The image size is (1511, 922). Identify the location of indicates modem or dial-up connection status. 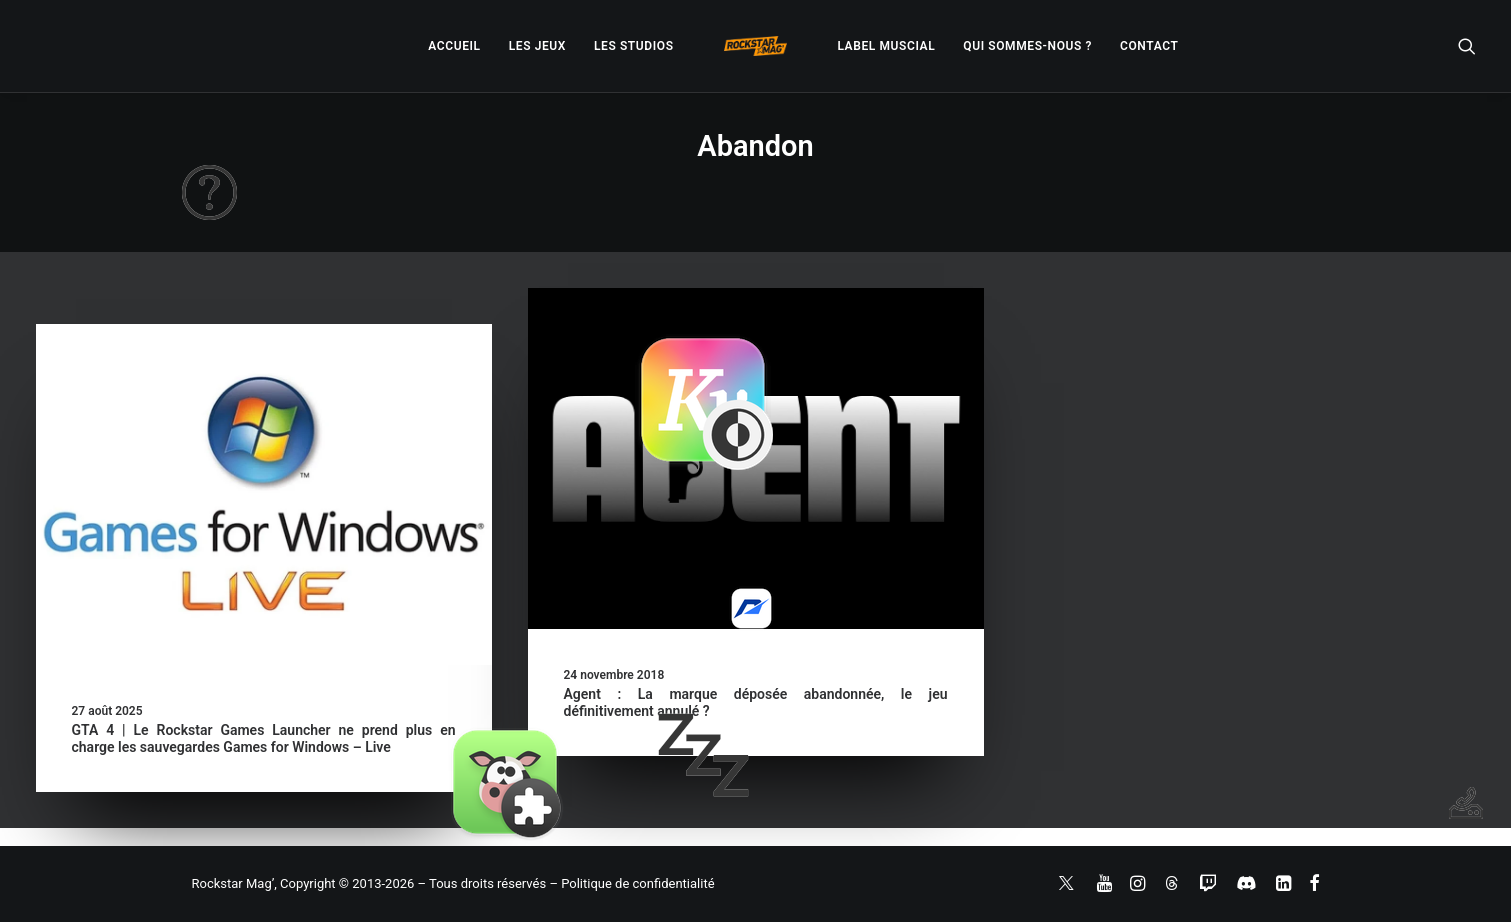
(1466, 802).